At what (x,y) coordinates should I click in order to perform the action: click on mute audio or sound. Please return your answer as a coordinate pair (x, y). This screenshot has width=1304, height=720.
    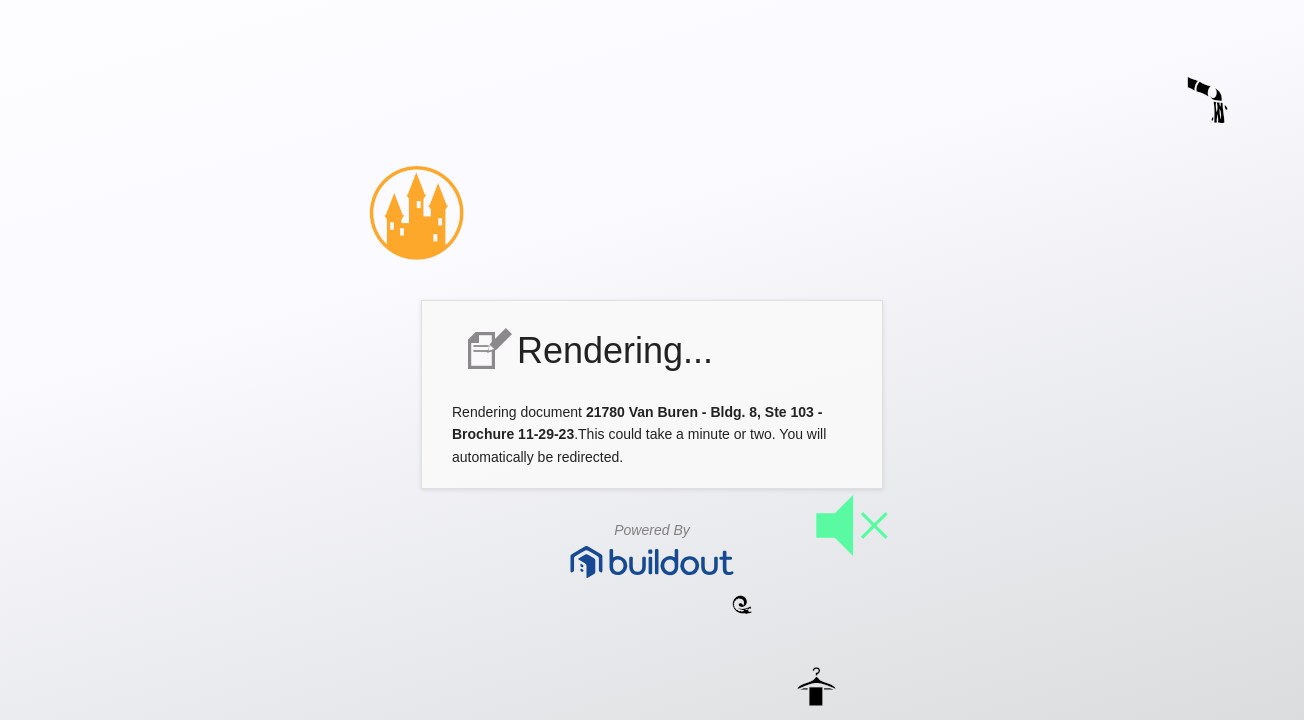
    Looking at the image, I should click on (849, 525).